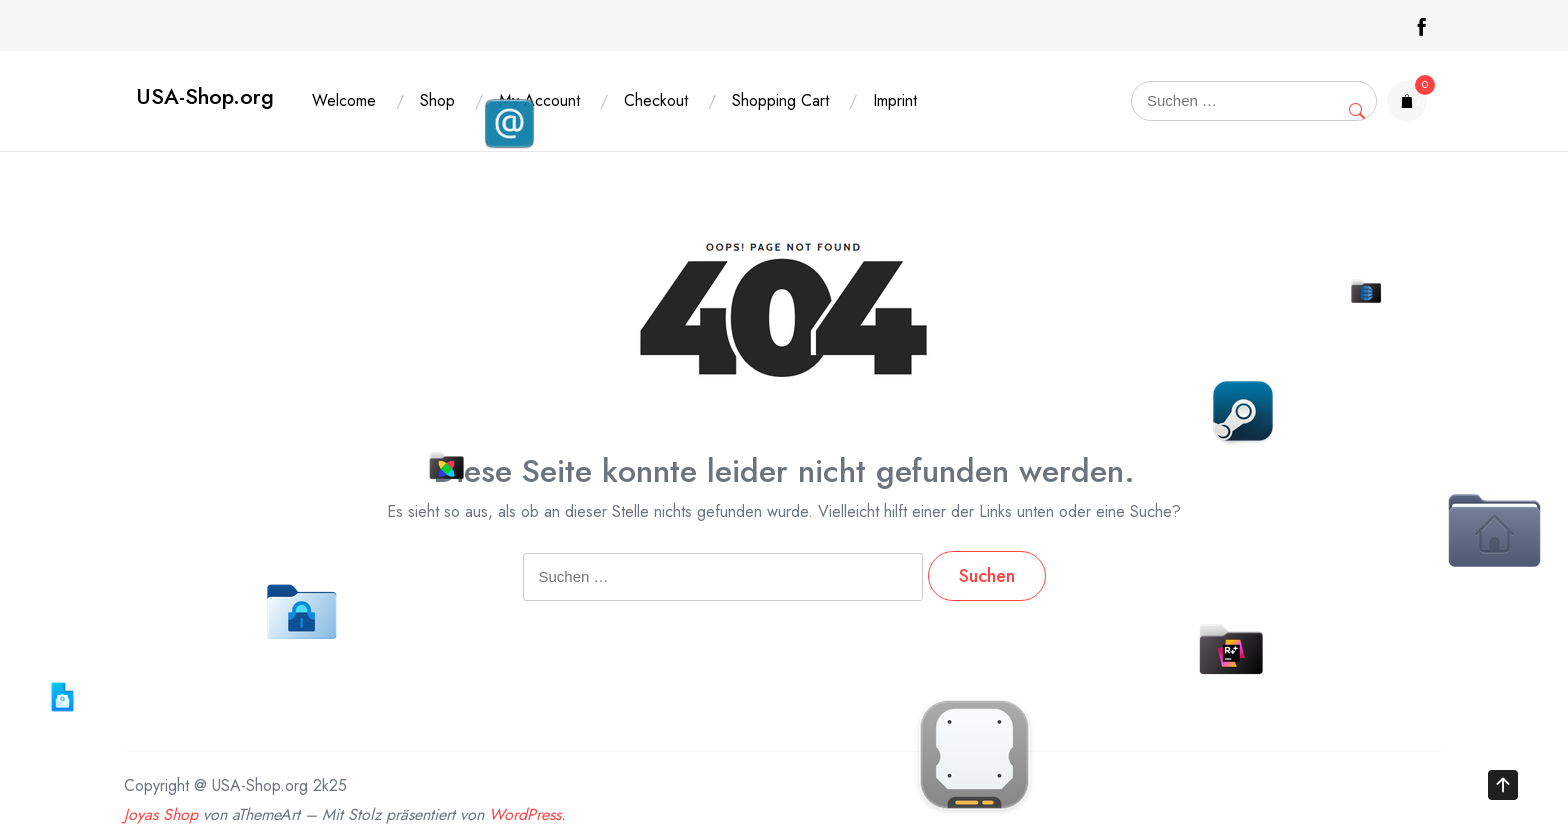  Describe the element at coordinates (974, 756) in the screenshot. I see `open disk and storage preferences` at that location.